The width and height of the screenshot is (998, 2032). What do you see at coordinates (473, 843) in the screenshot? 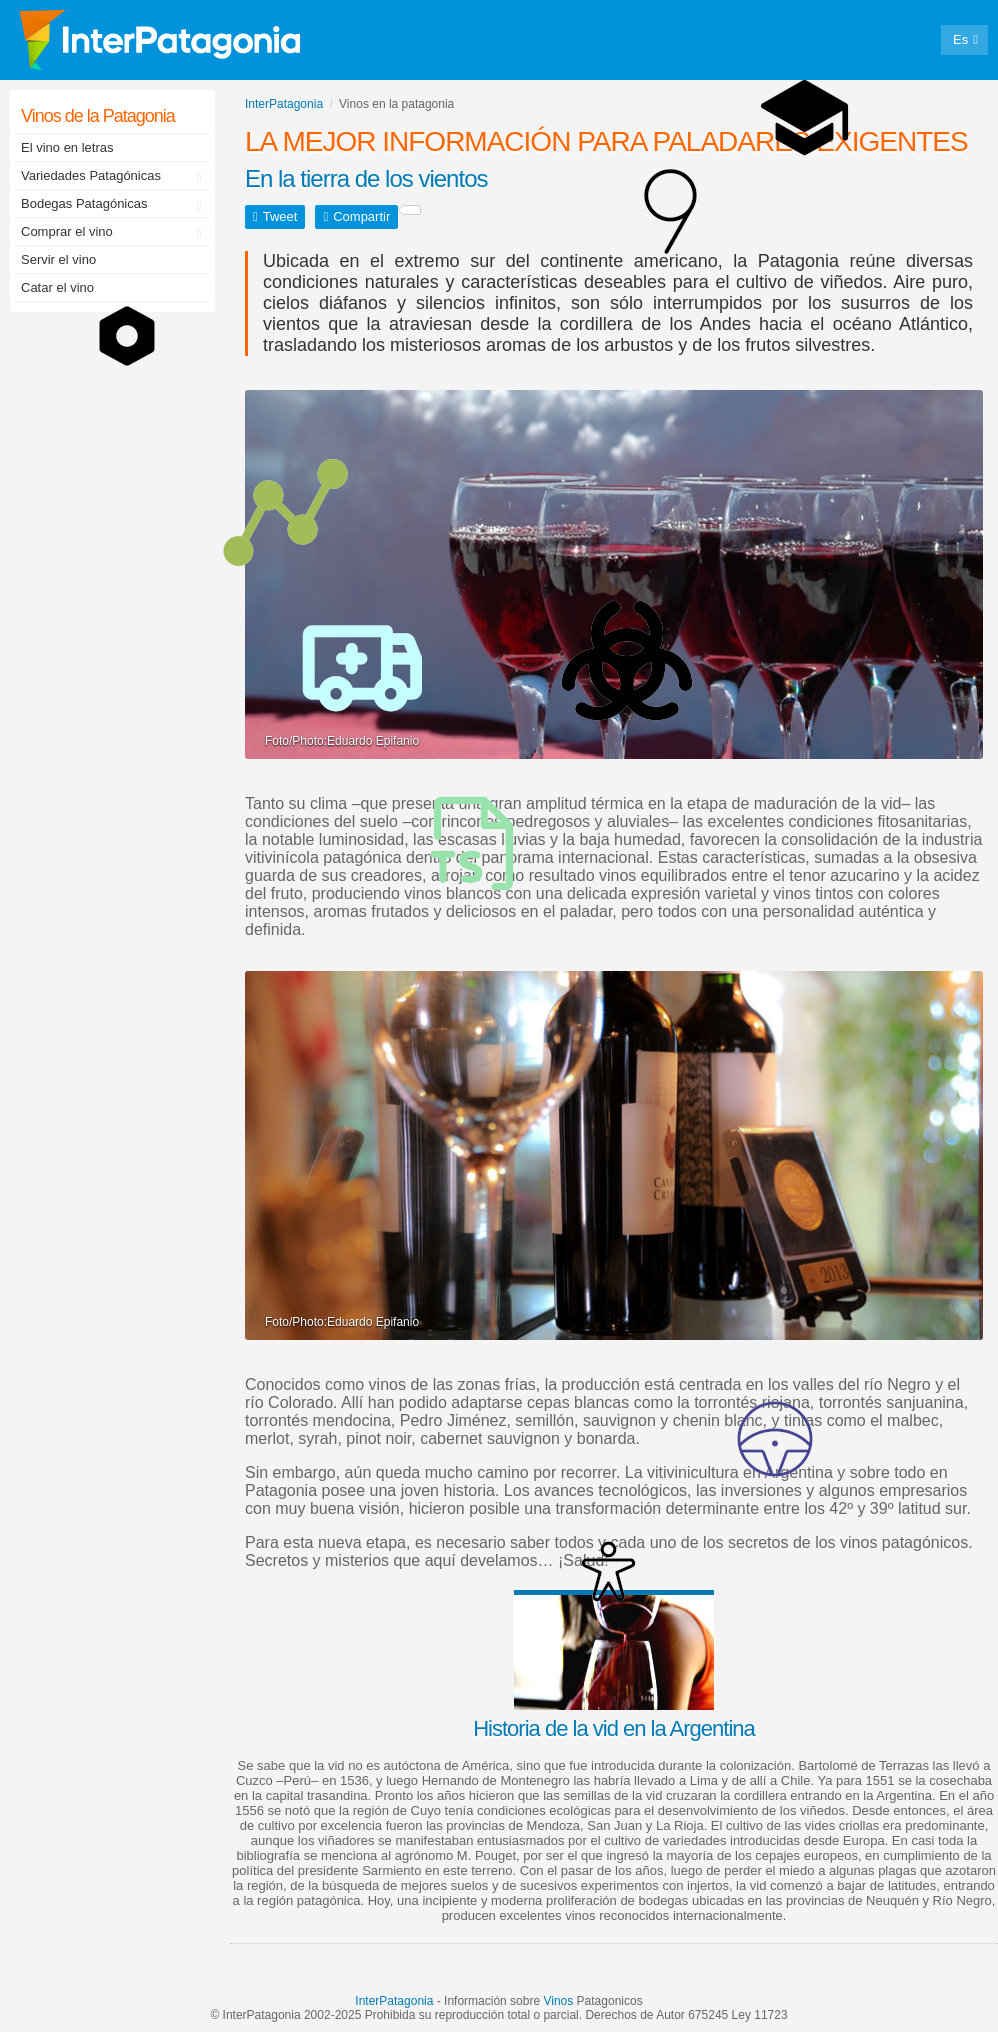
I see `a TypeScript file` at bounding box center [473, 843].